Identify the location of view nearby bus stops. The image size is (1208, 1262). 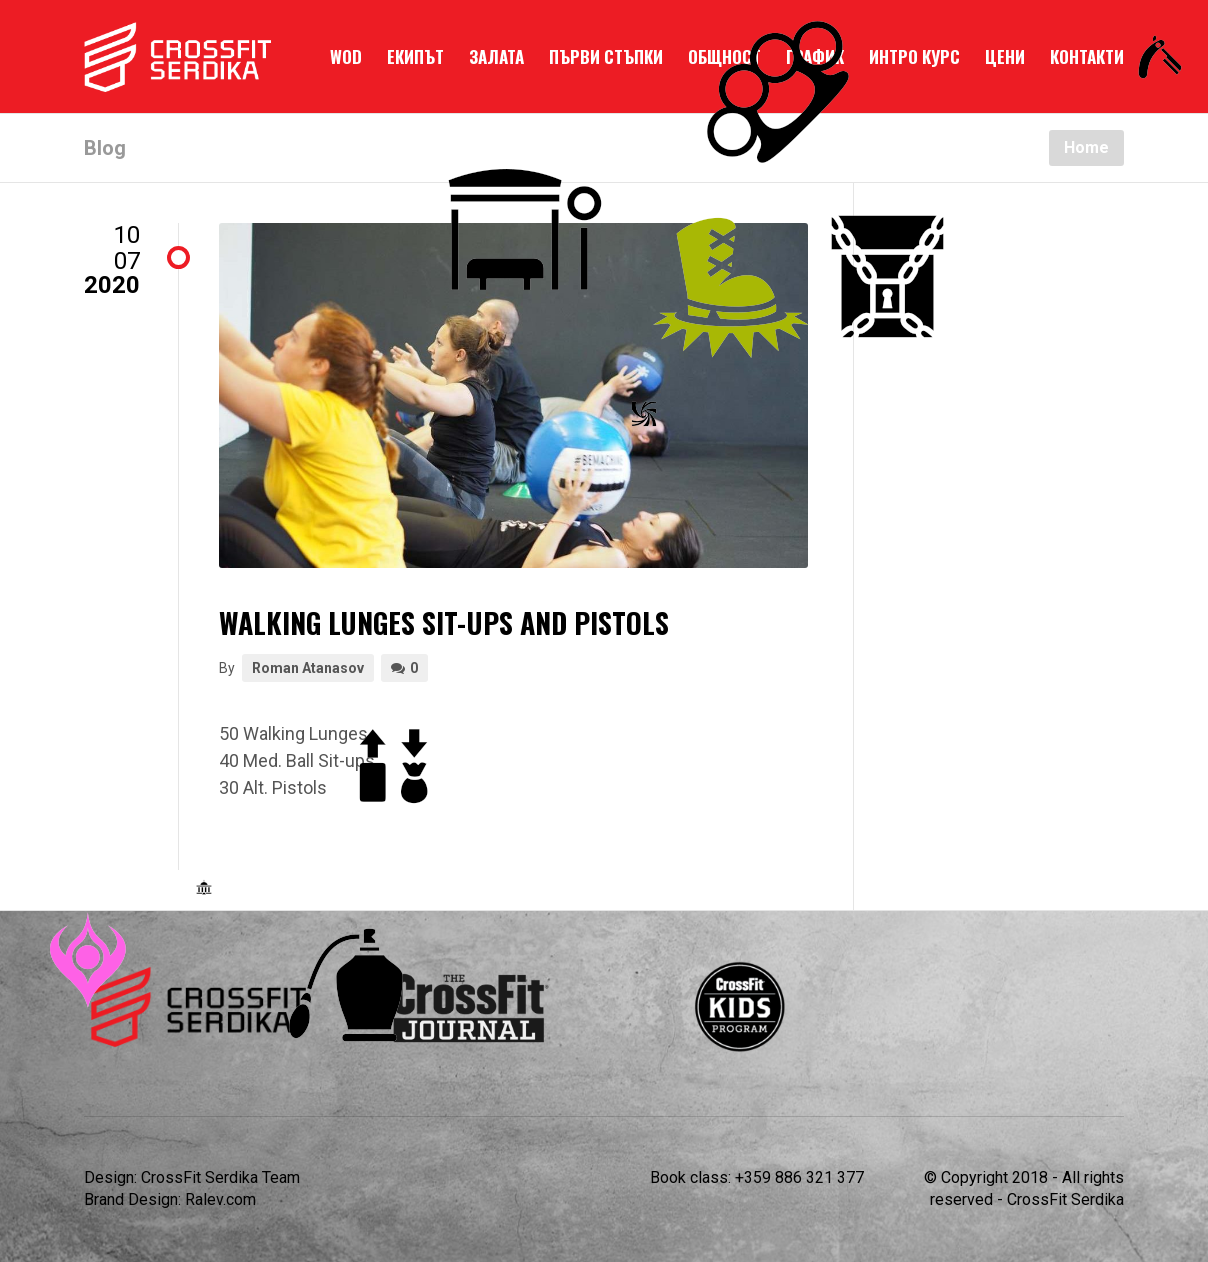
(524, 229).